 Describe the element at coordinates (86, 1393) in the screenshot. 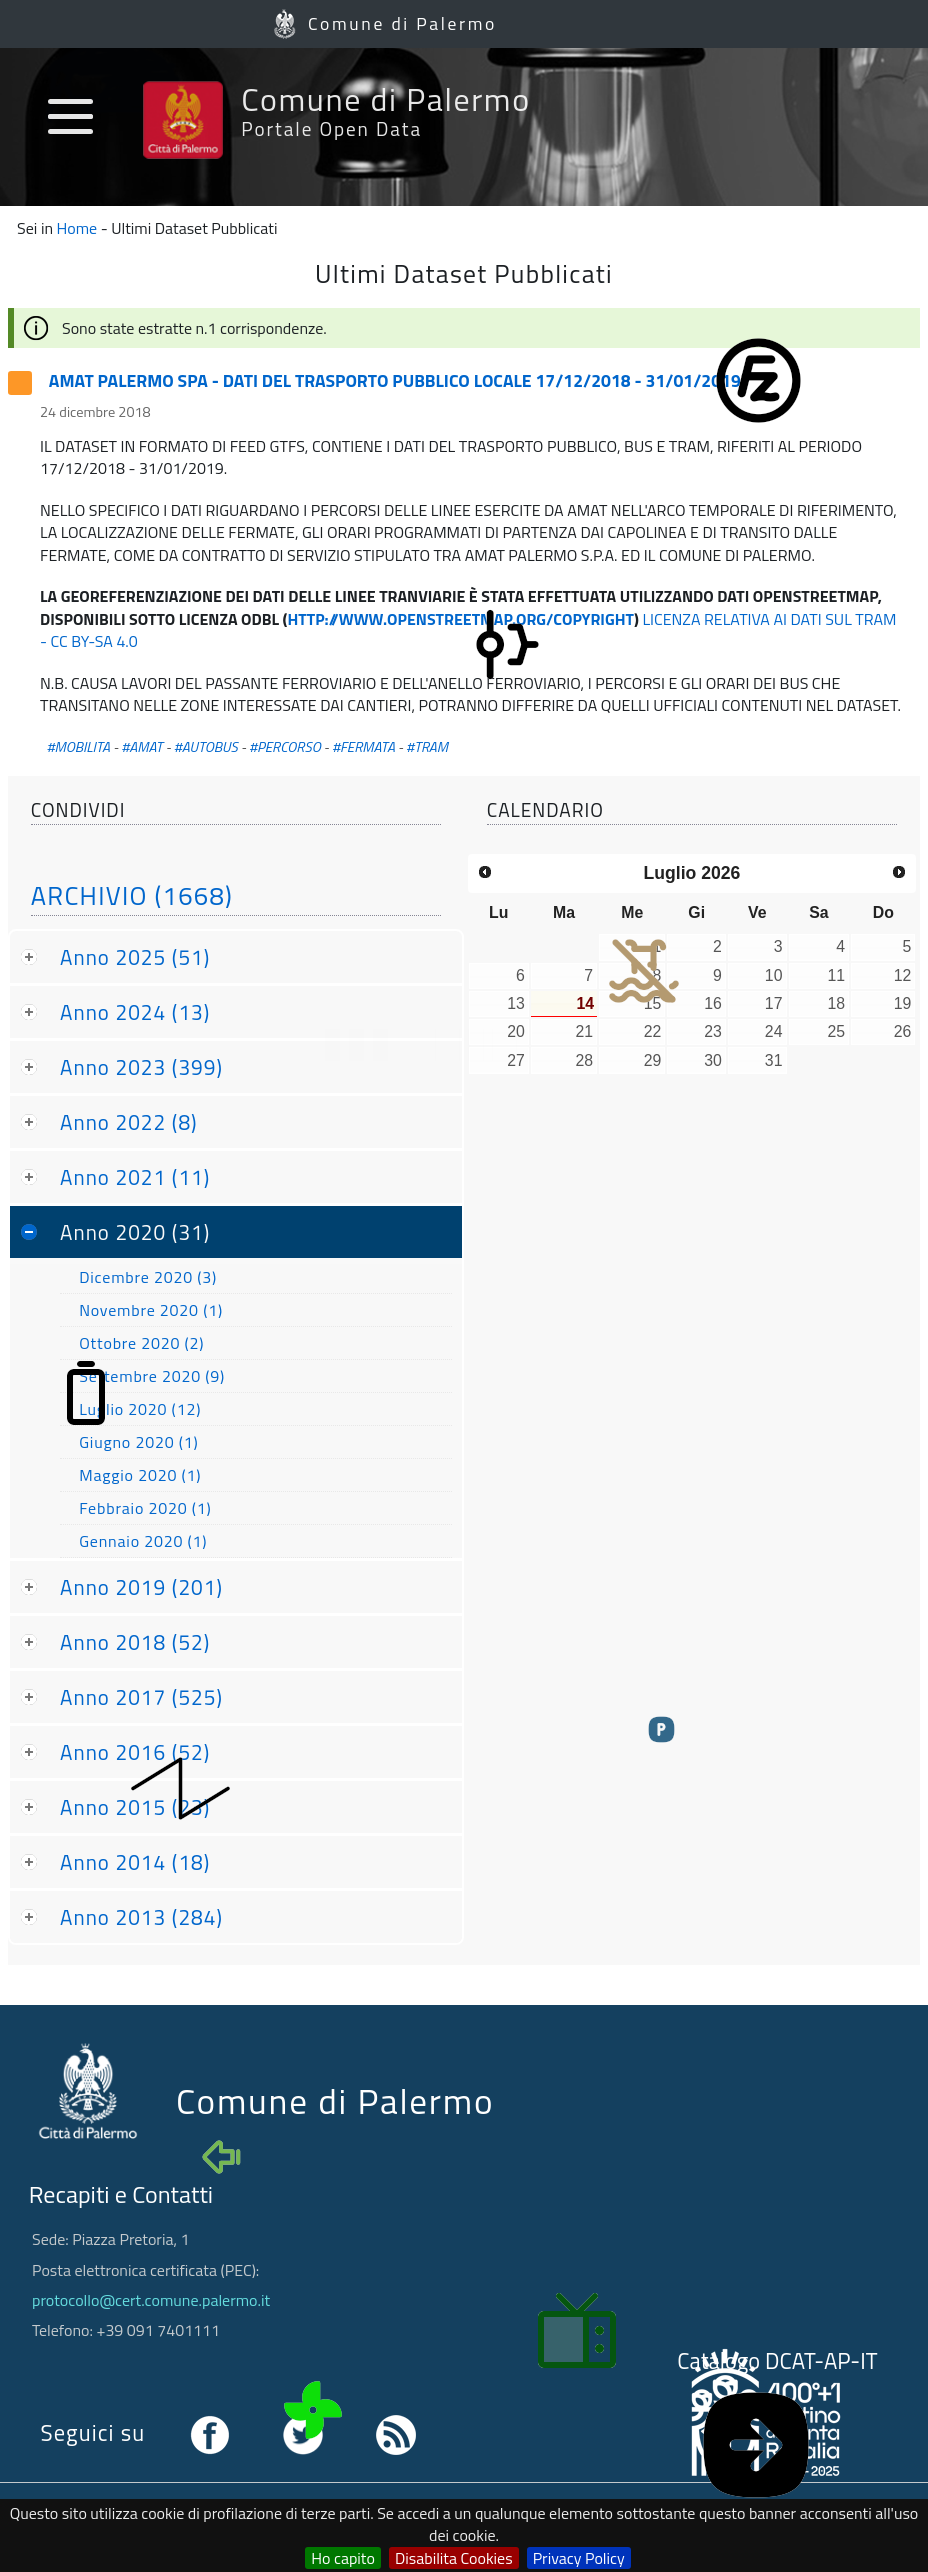

I see `indicates battery is empty or depleted` at that location.